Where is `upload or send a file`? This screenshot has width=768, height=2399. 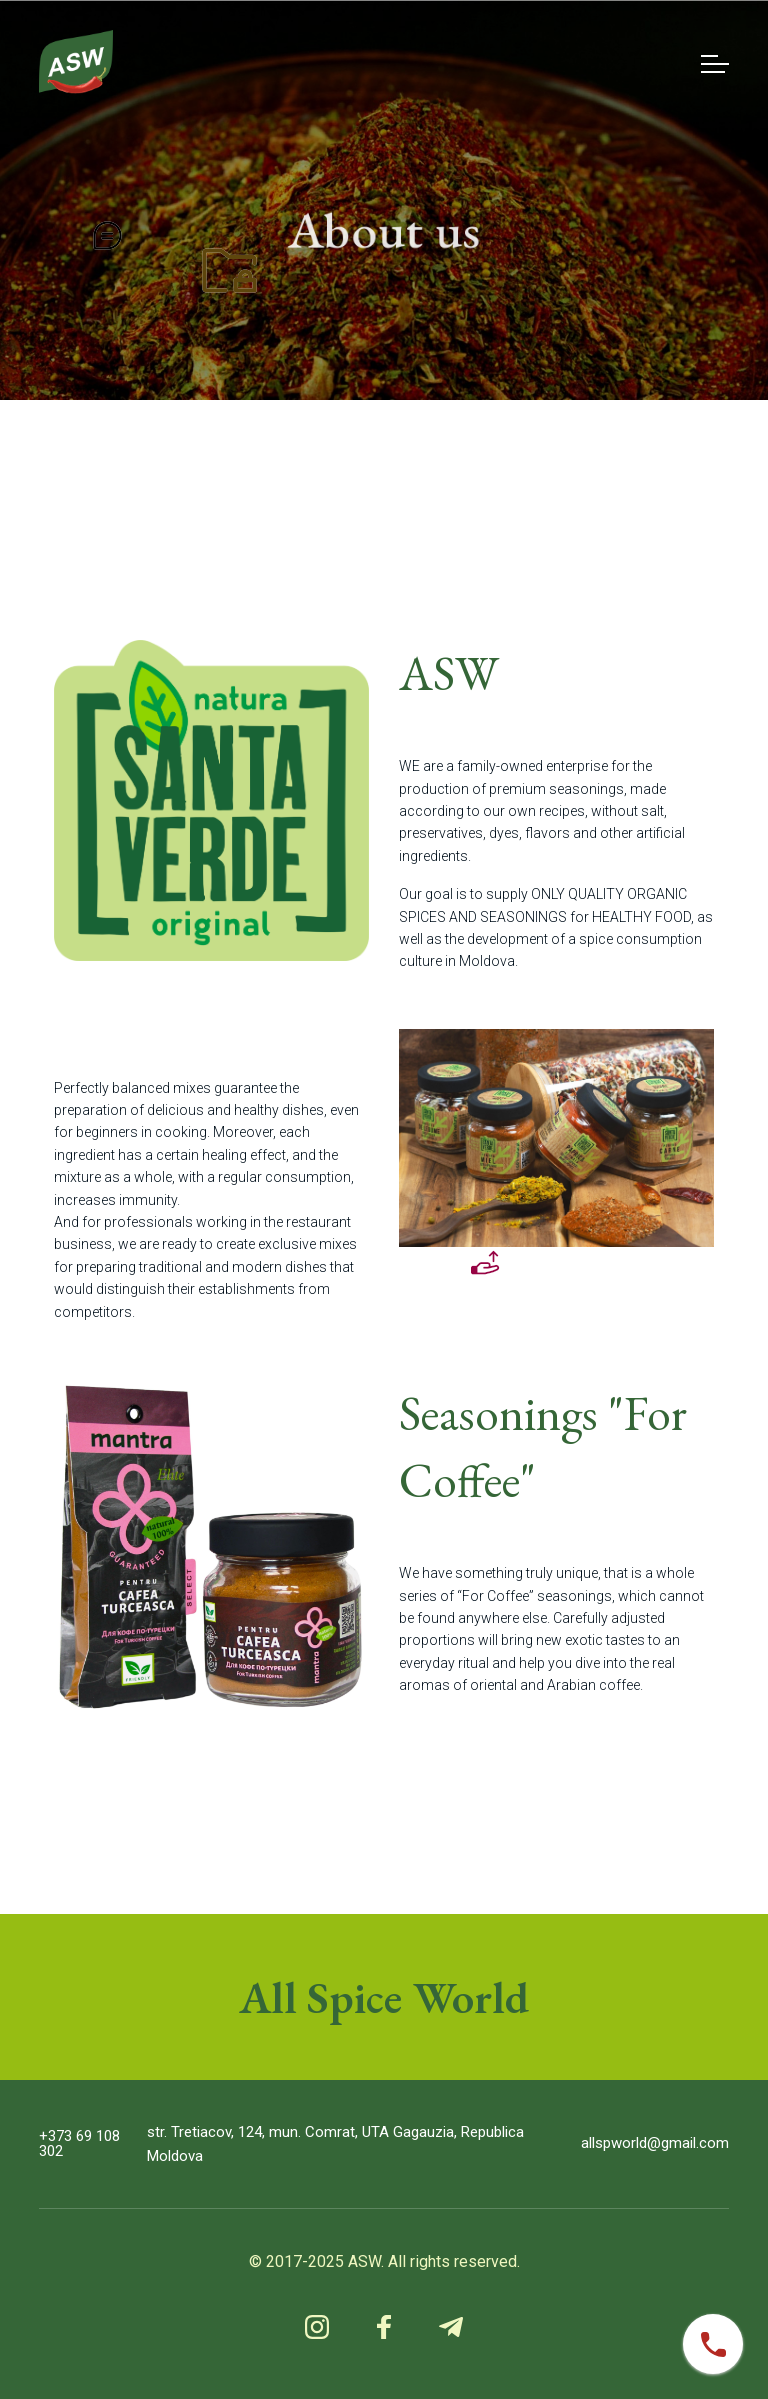
upload or send a file is located at coordinates (486, 1264).